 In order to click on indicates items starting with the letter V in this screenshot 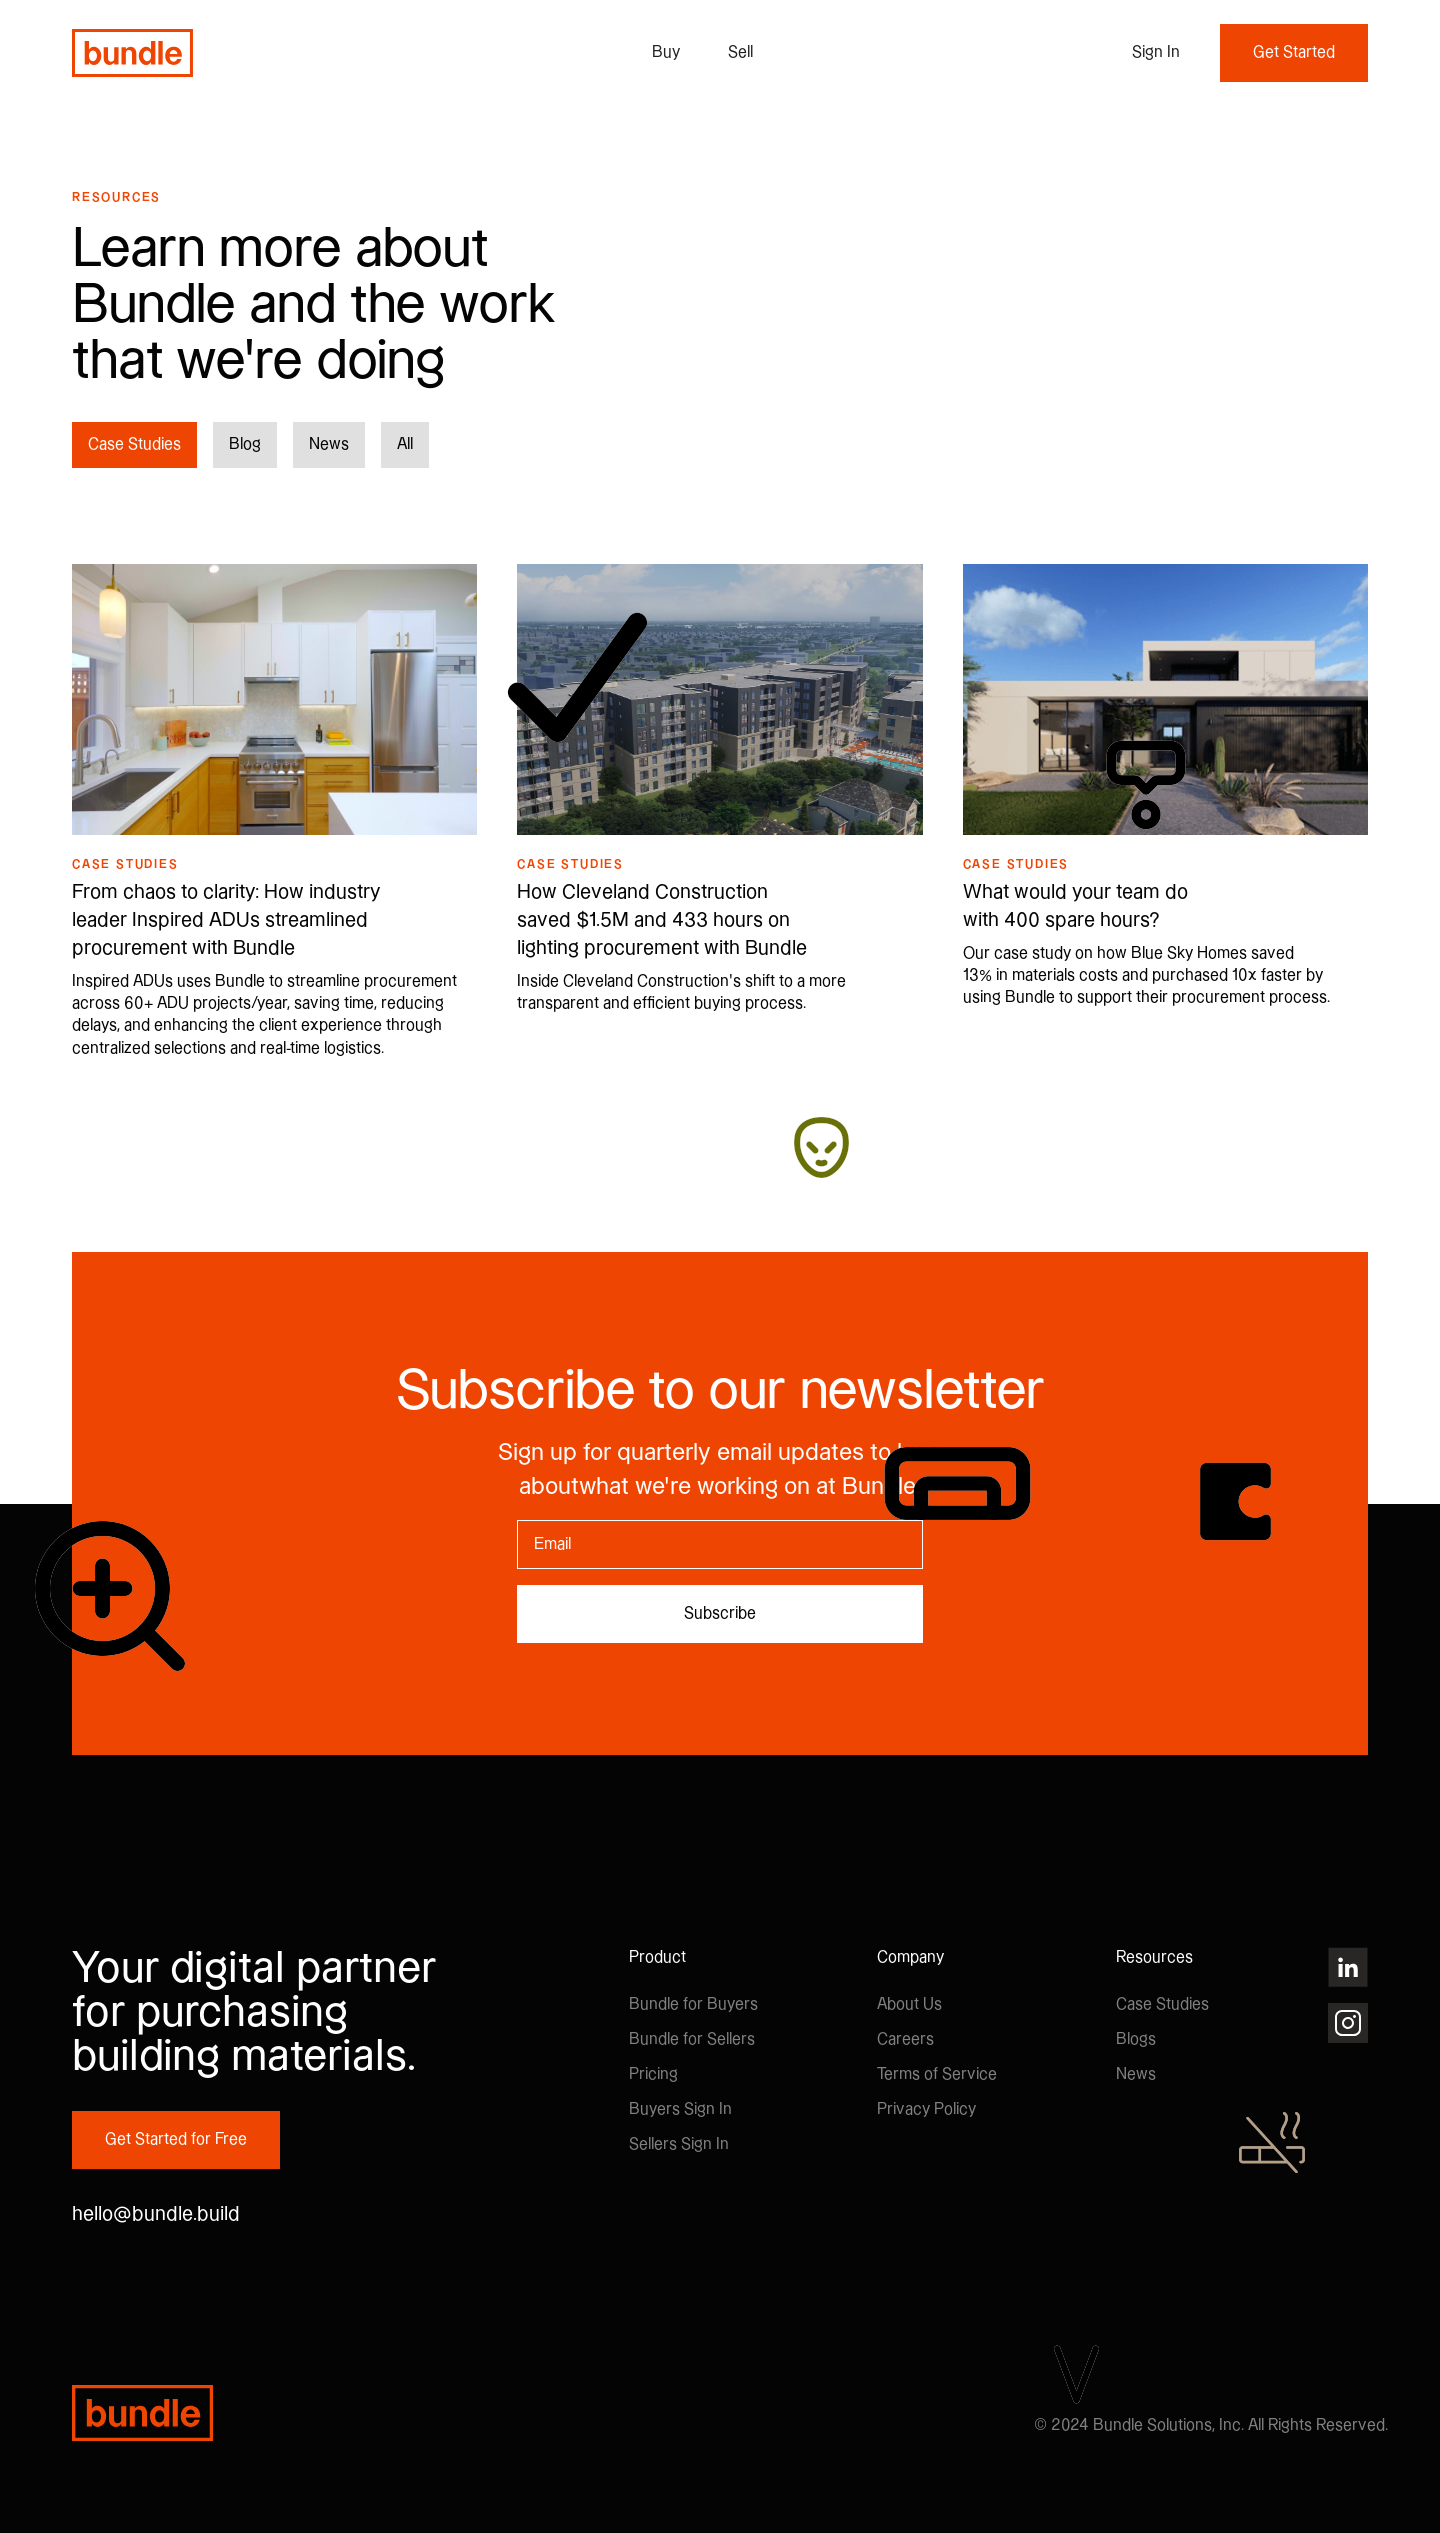, I will do `click(1076, 2374)`.